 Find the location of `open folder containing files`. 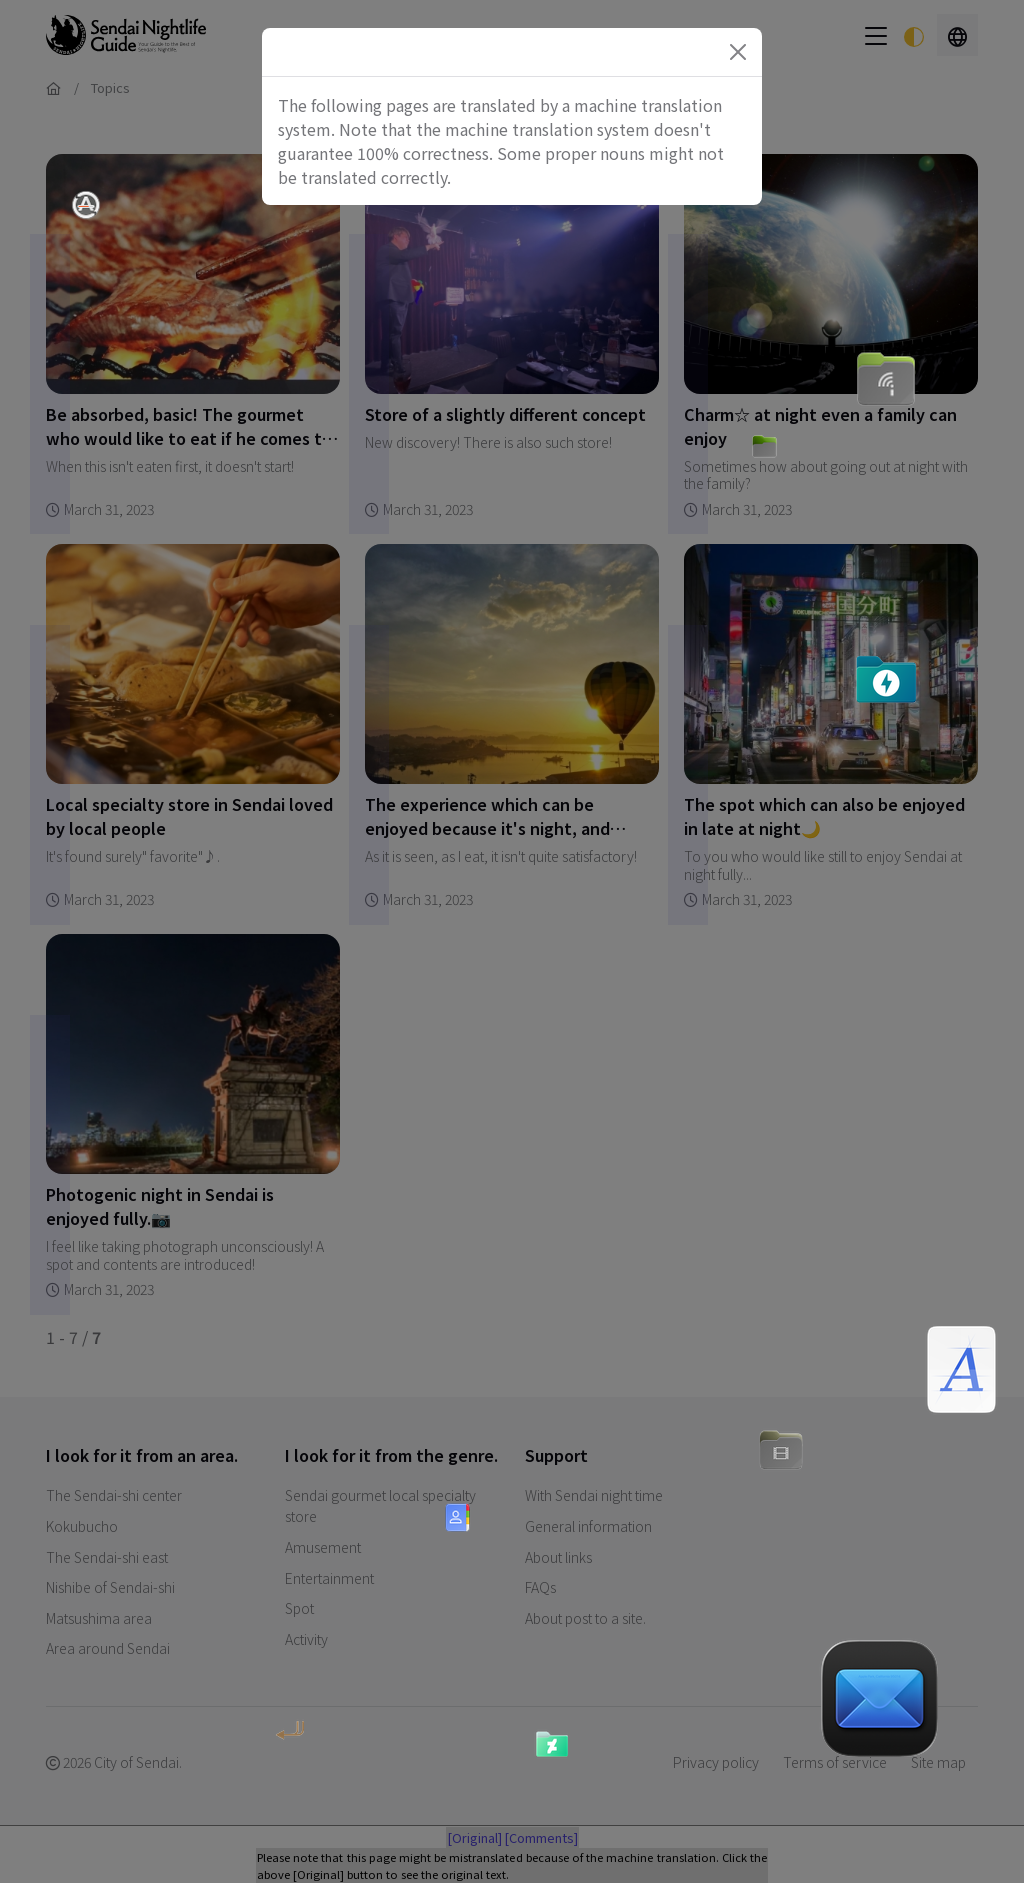

open folder containing files is located at coordinates (764, 446).